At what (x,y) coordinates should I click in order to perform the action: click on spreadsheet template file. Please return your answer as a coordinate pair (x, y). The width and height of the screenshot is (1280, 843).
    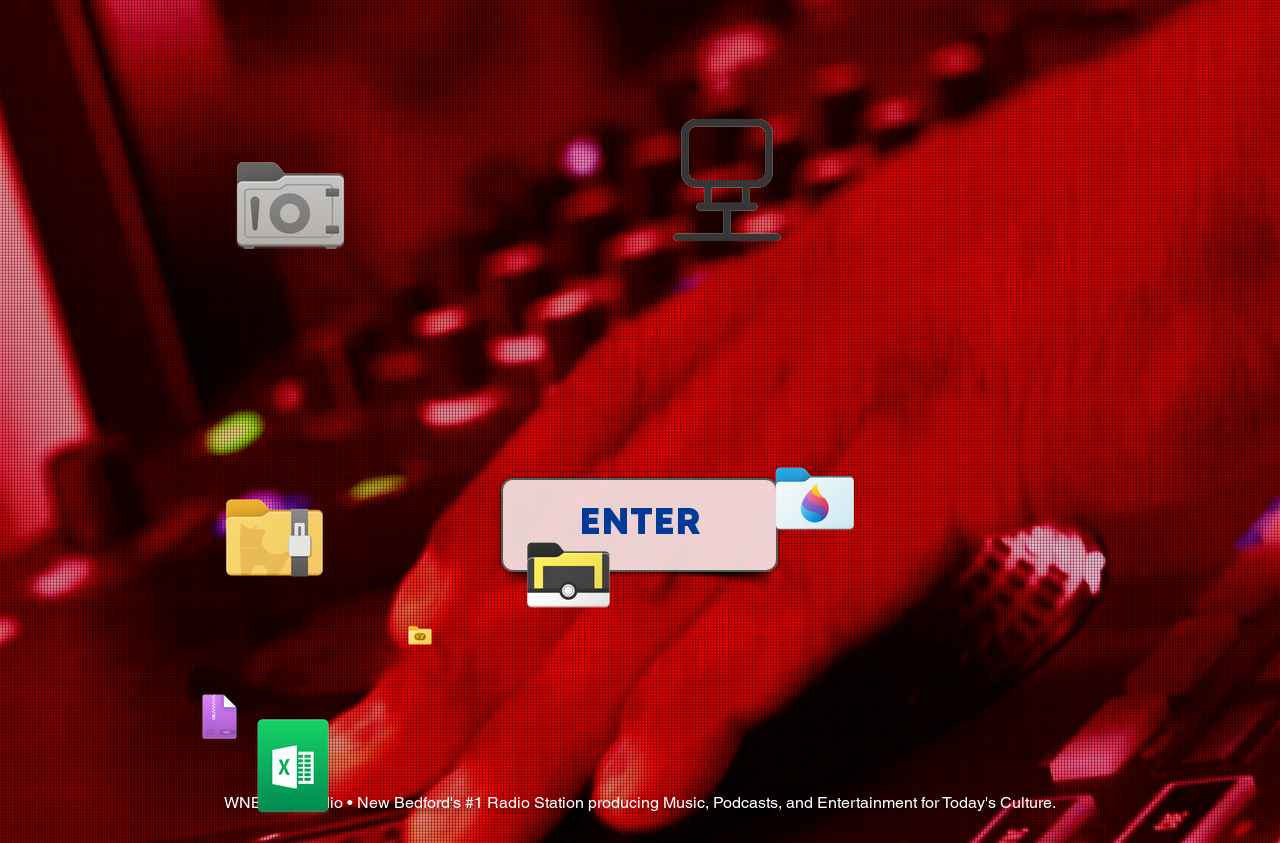
    Looking at the image, I should click on (293, 767).